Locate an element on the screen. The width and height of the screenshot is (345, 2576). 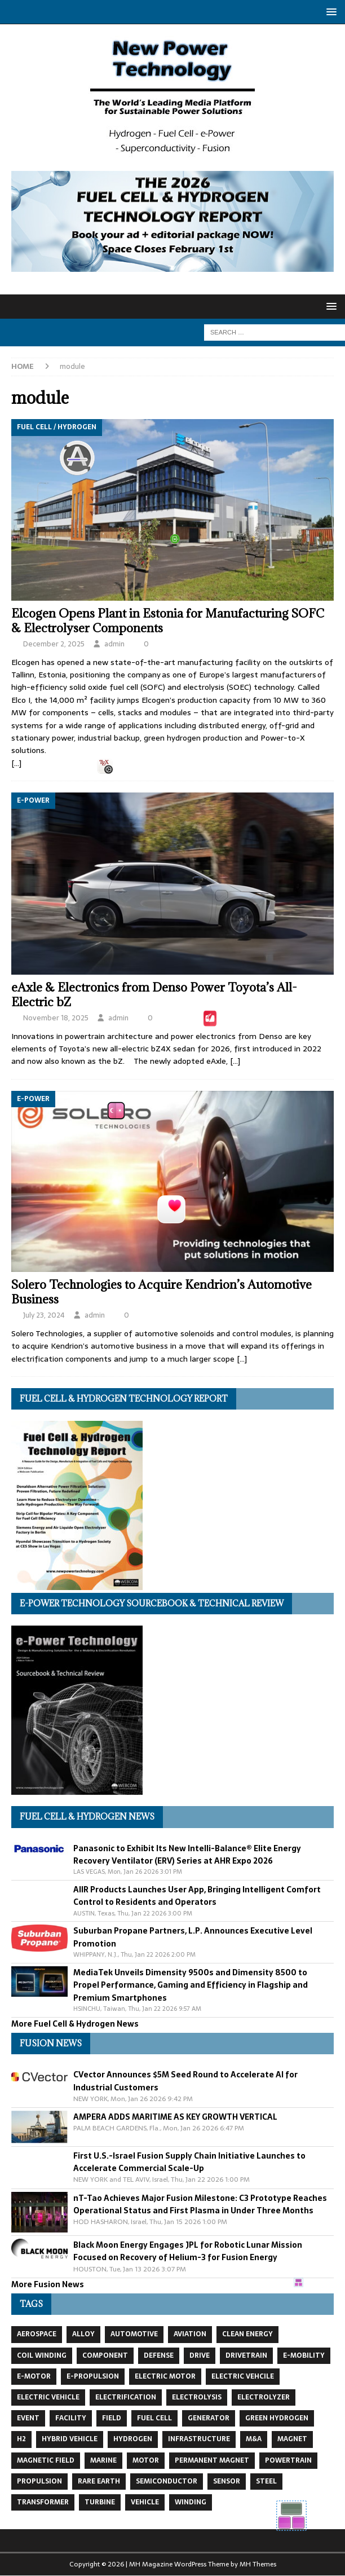
an EPS image file is located at coordinates (210, 1018).